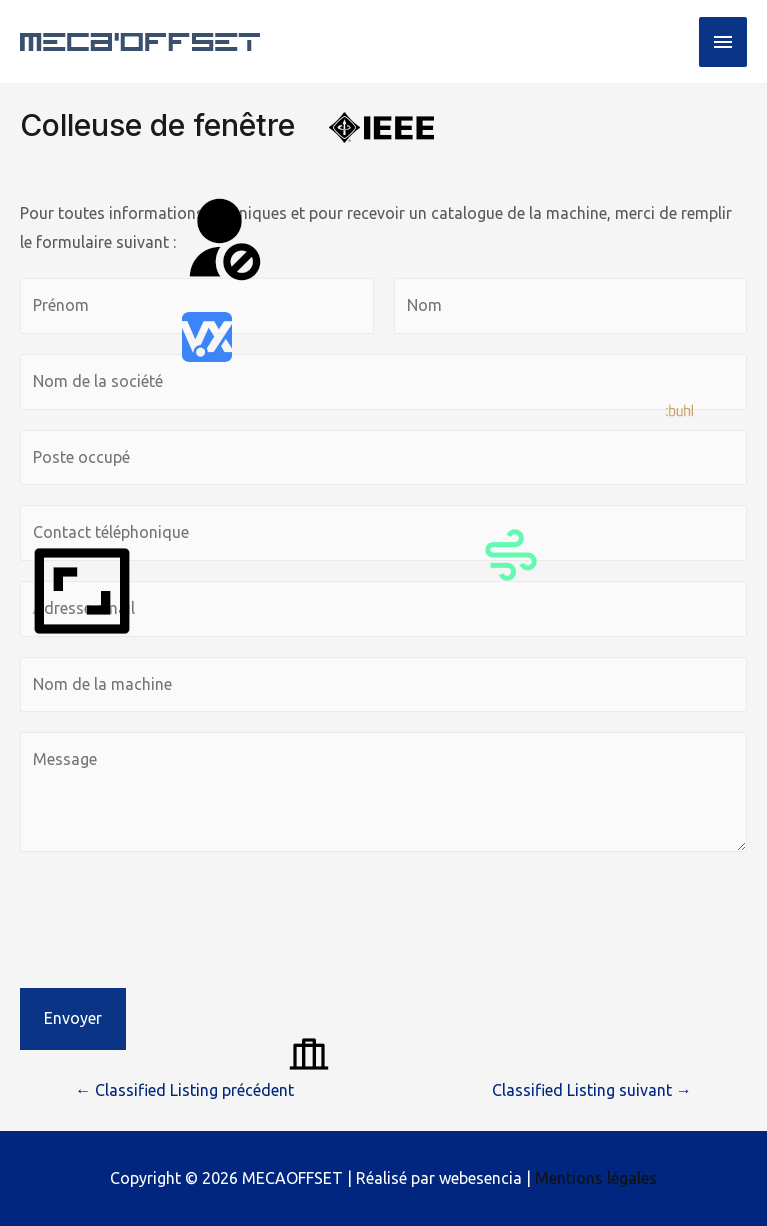 The width and height of the screenshot is (767, 1226). I want to click on luggage deposit or storage location, so click(309, 1054).